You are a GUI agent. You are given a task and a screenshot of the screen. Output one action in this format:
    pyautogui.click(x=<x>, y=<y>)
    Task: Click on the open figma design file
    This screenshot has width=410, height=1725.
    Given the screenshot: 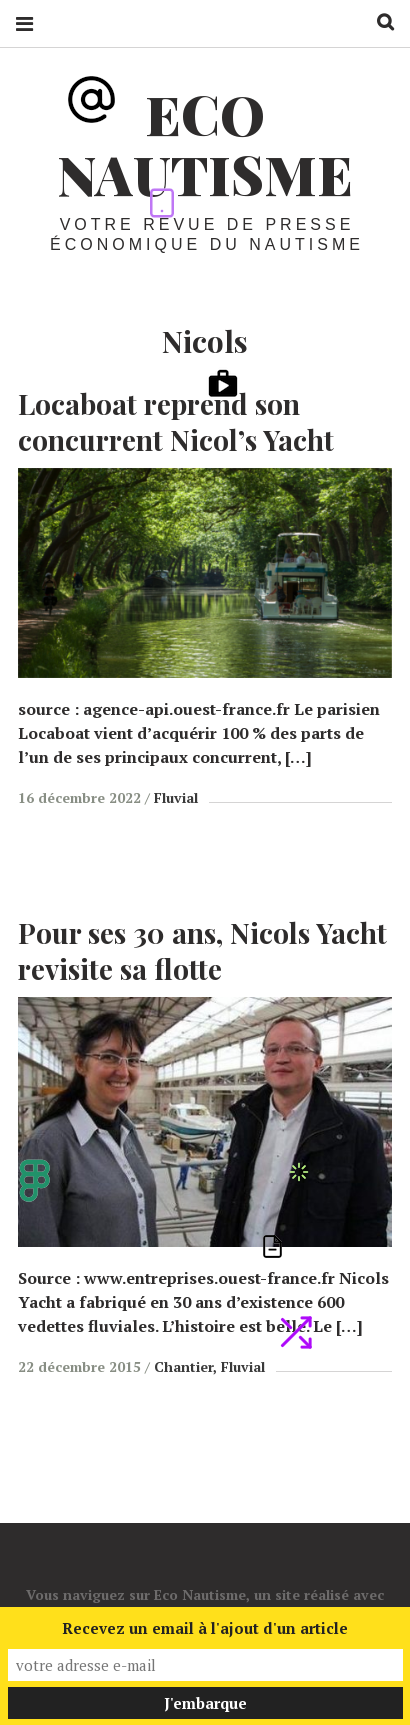 What is the action you would take?
    pyautogui.click(x=34, y=1180)
    